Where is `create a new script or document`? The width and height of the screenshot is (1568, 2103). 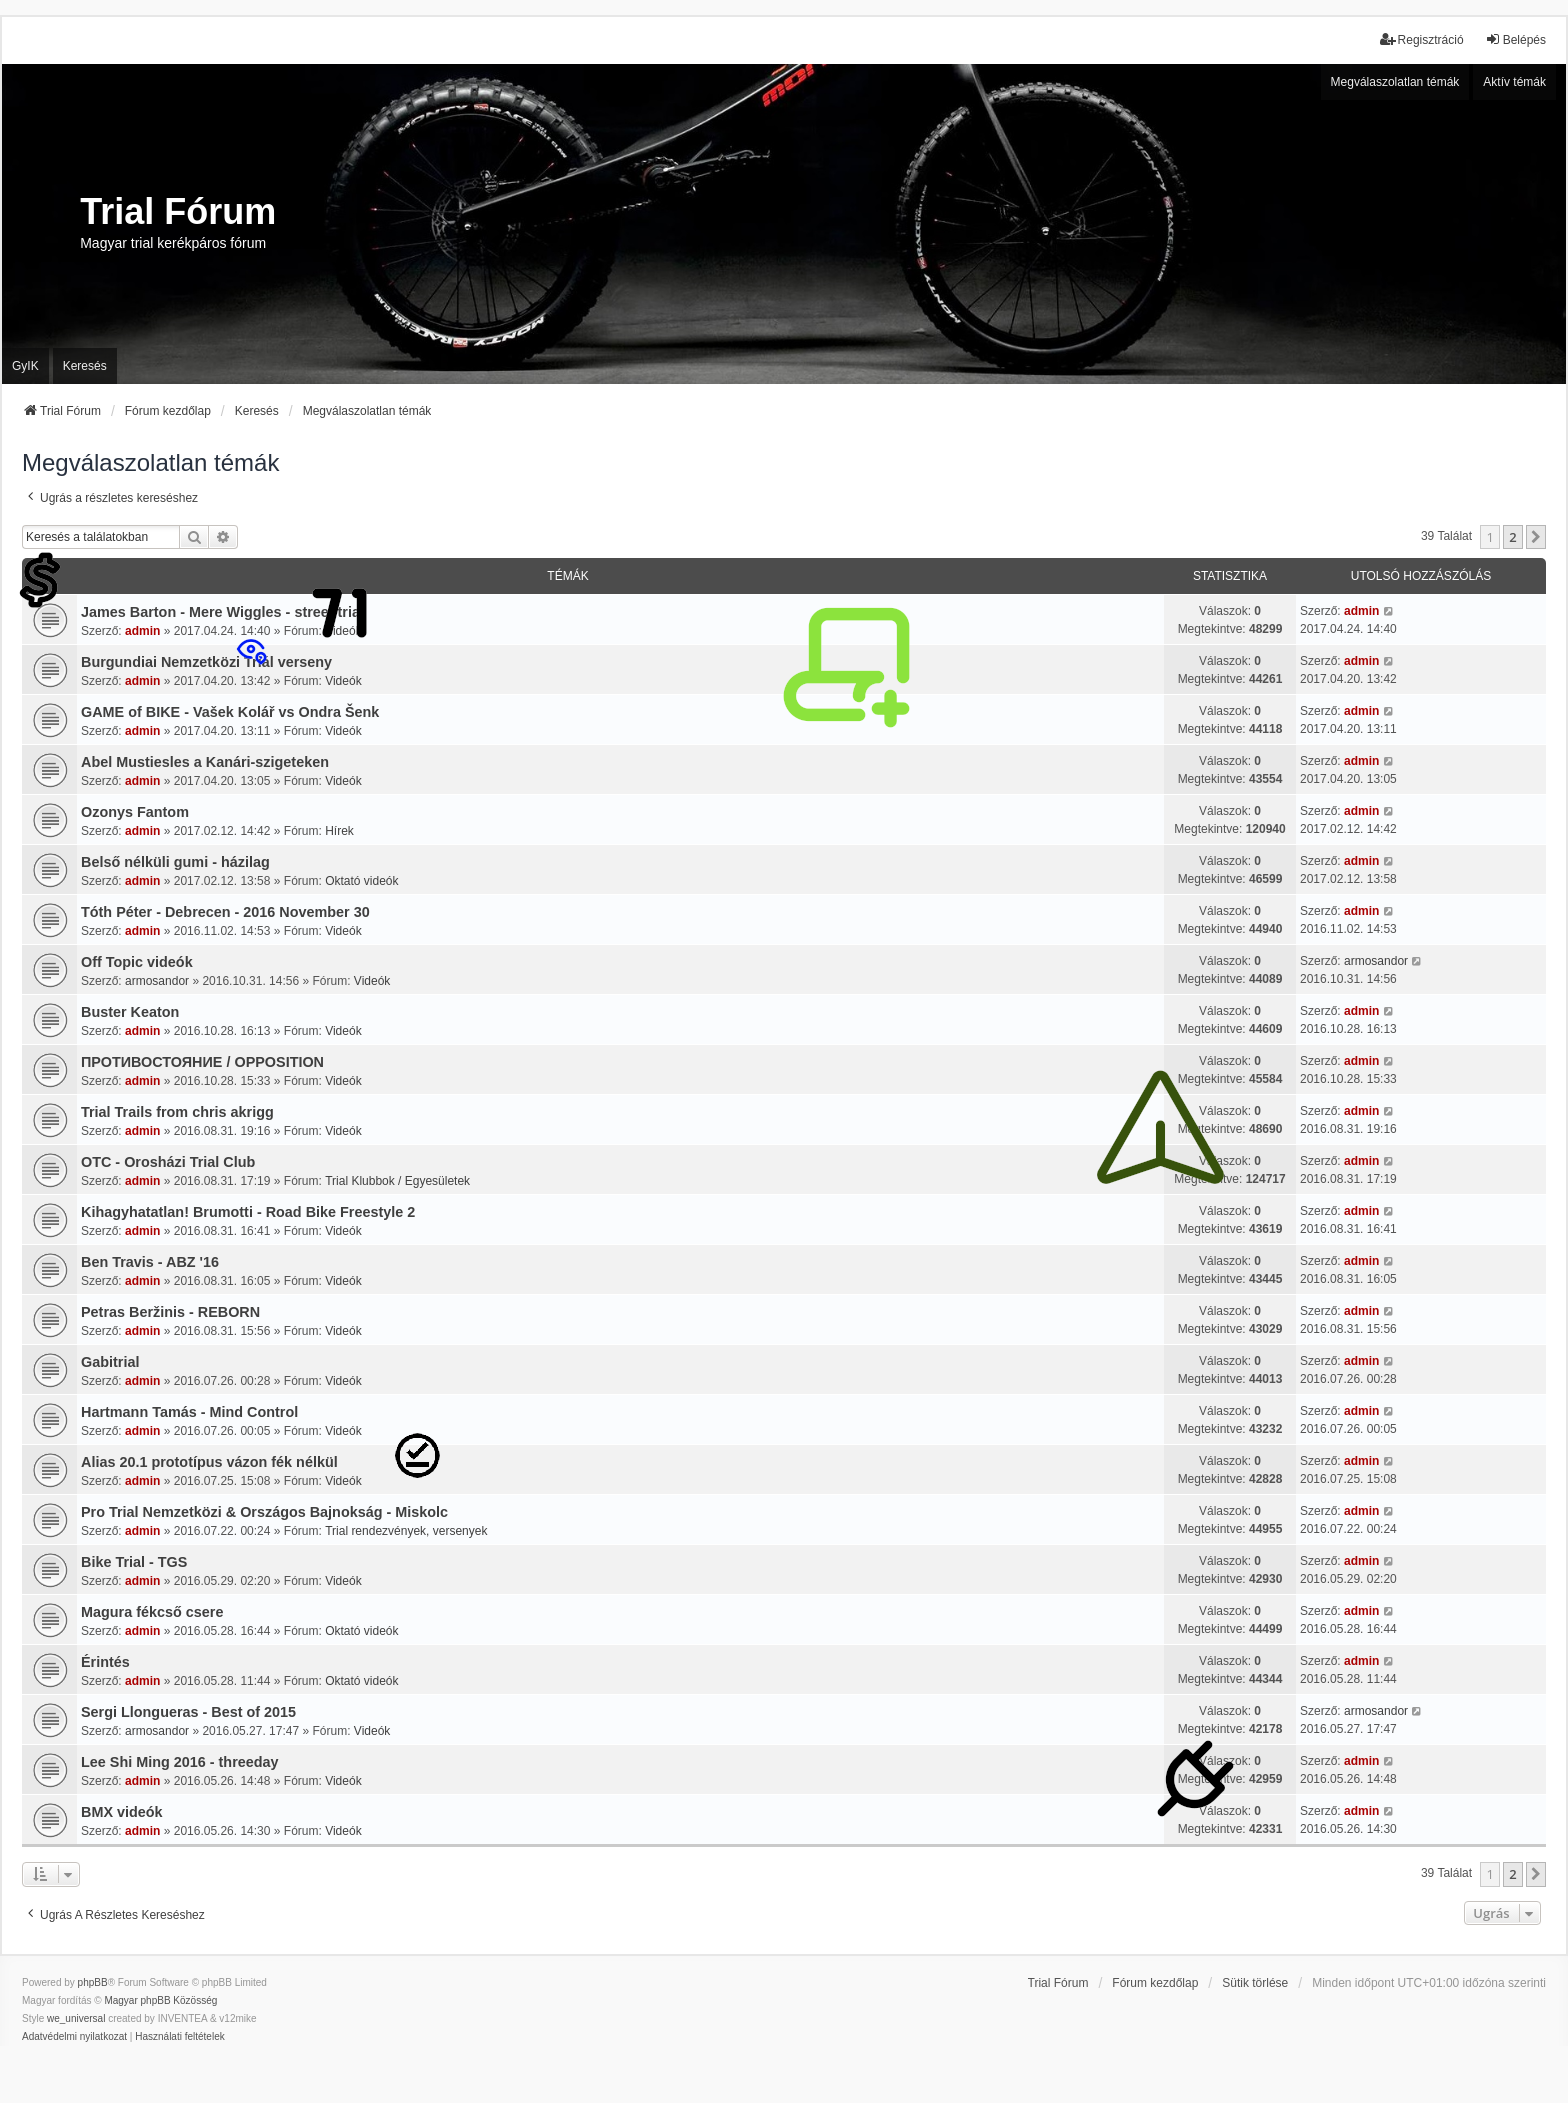
create a new script or document is located at coordinates (846, 664).